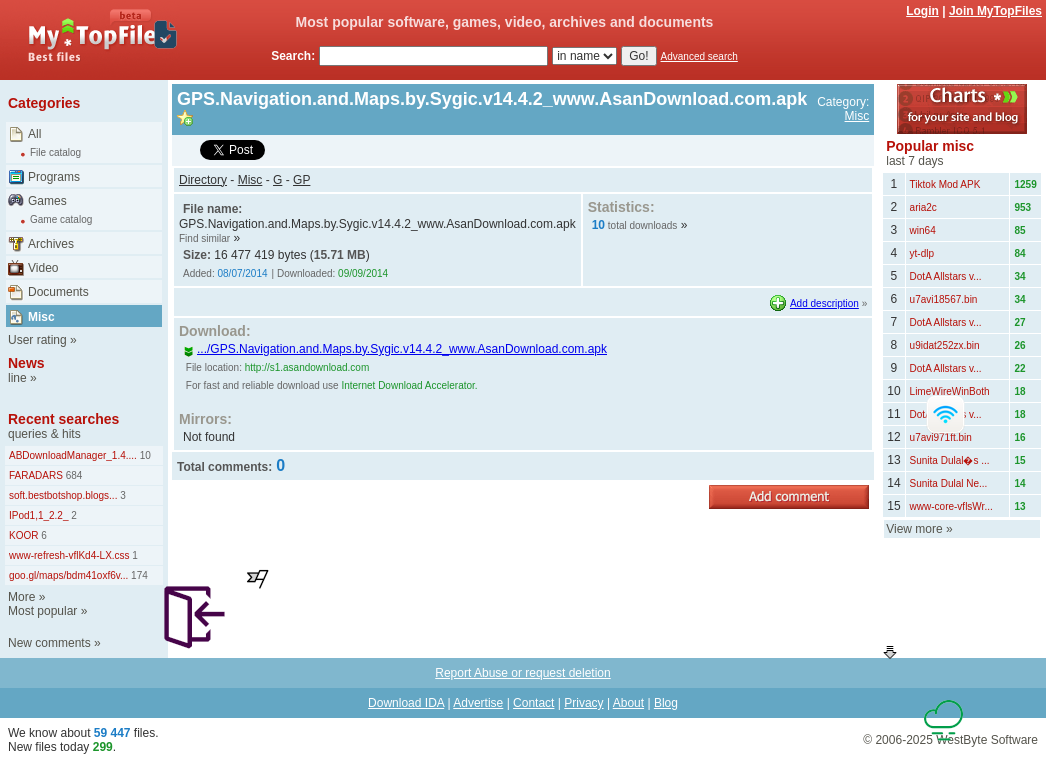 Image resolution: width=1046 pixels, height=778 pixels. Describe the element at coordinates (943, 719) in the screenshot. I see `indicates foggy weather conditions` at that location.